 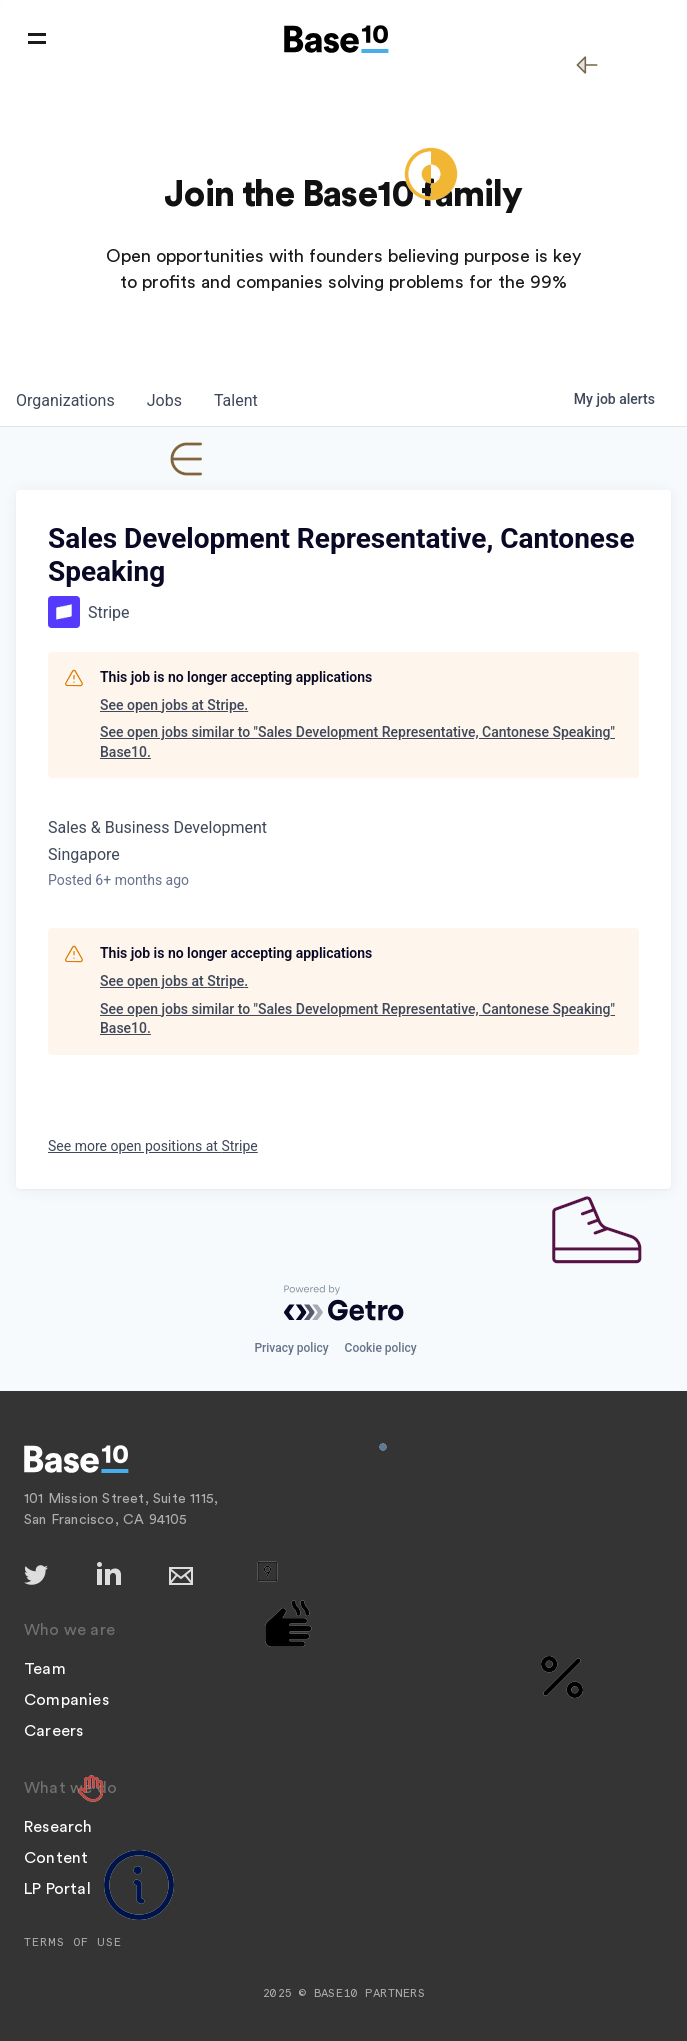 What do you see at coordinates (187, 459) in the screenshot?
I see `indicates set membership in mathematical notation` at bounding box center [187, 459].